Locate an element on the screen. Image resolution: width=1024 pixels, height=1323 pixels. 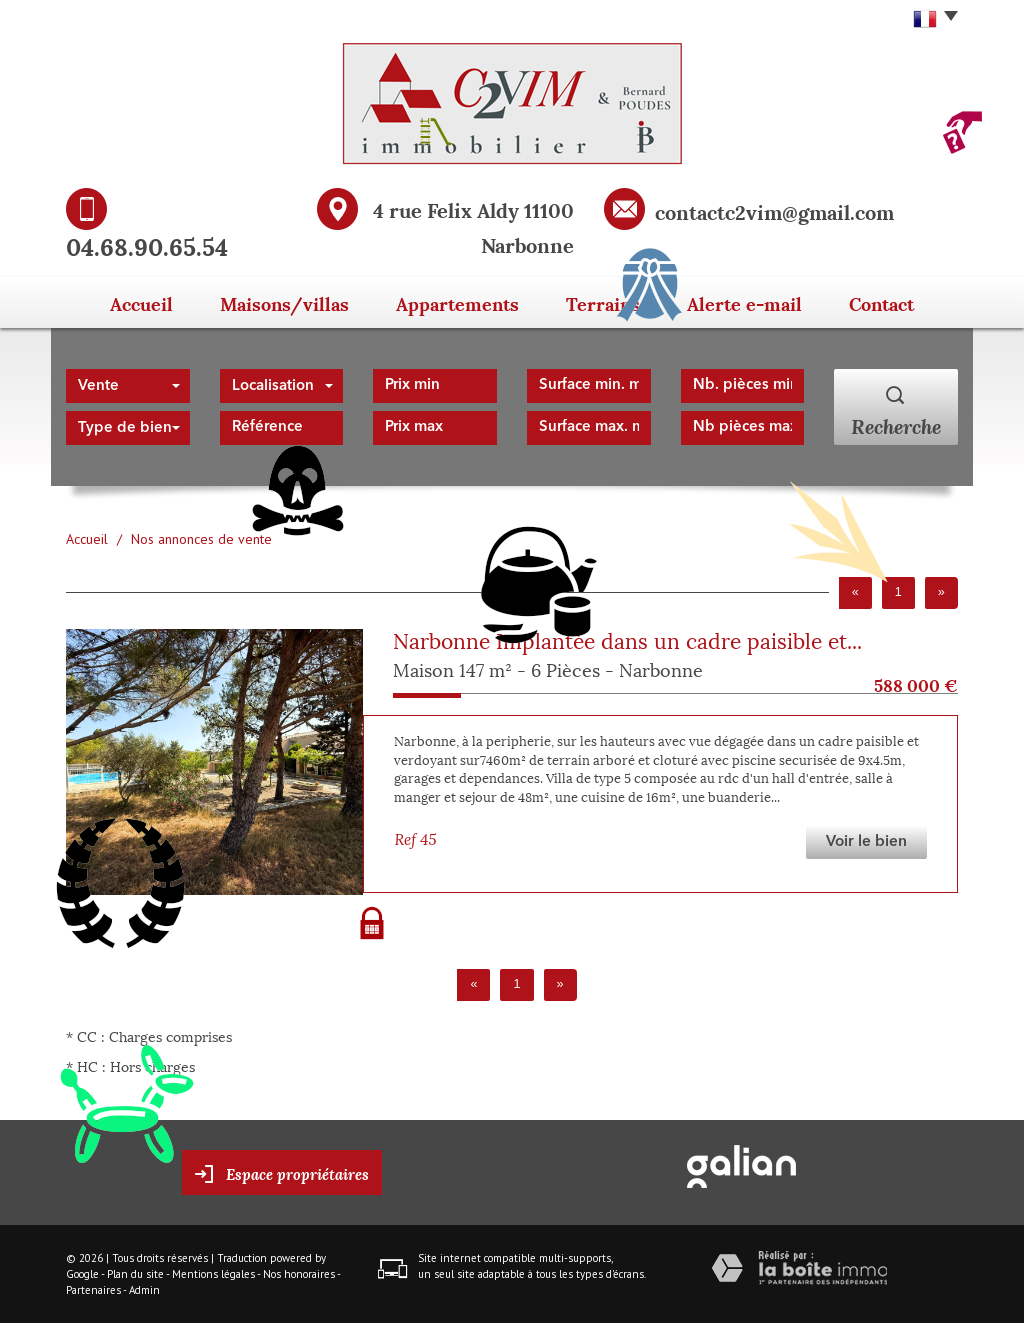
indicates achievement or award earned is located at coordinates (120, 883).